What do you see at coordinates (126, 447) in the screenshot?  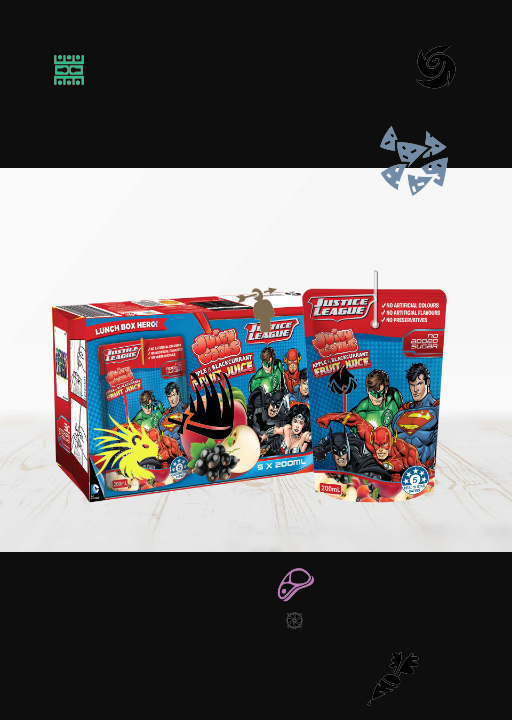 I see `porcupine character or creature in a game` at bounding box center [126, 447].